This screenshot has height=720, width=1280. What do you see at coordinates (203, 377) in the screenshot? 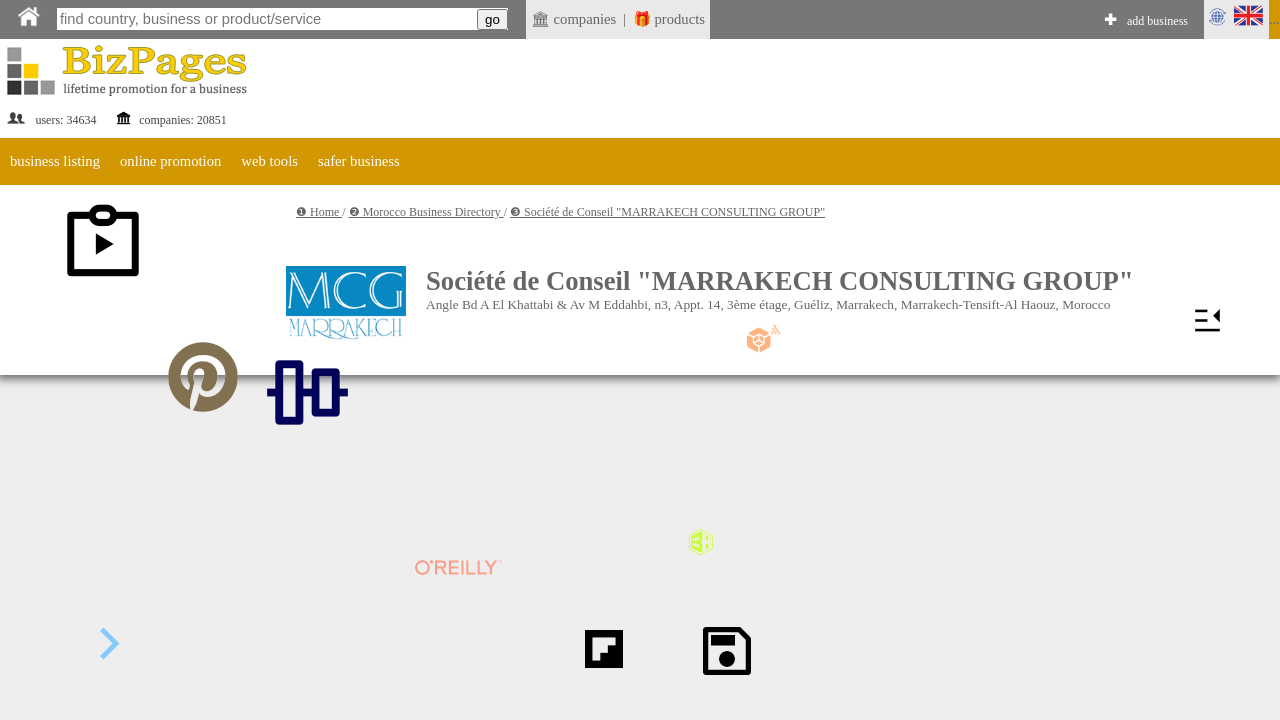
I see `open the Pinterest app` at bounding box center [203, 377].